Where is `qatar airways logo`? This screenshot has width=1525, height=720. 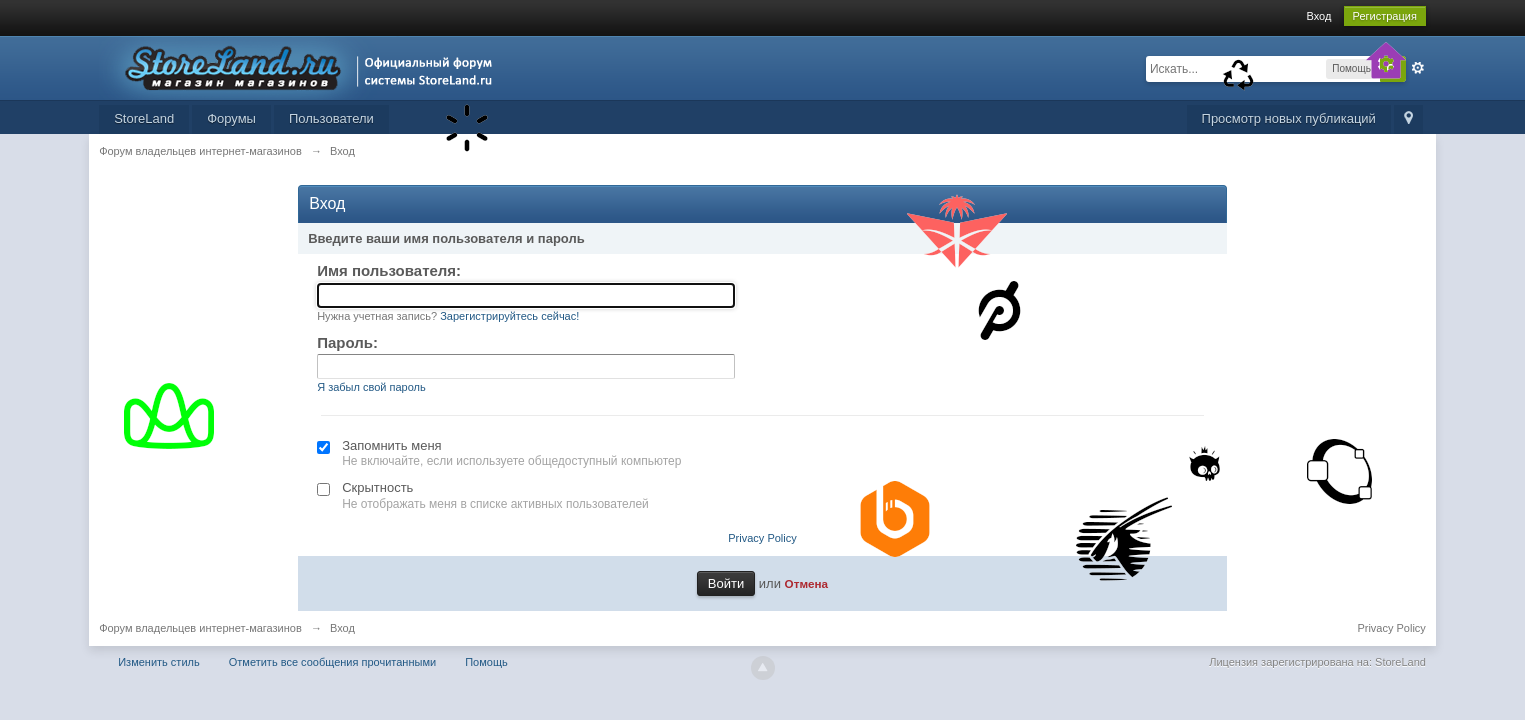
qatar airways logo is located at coordinates (1124, 539).